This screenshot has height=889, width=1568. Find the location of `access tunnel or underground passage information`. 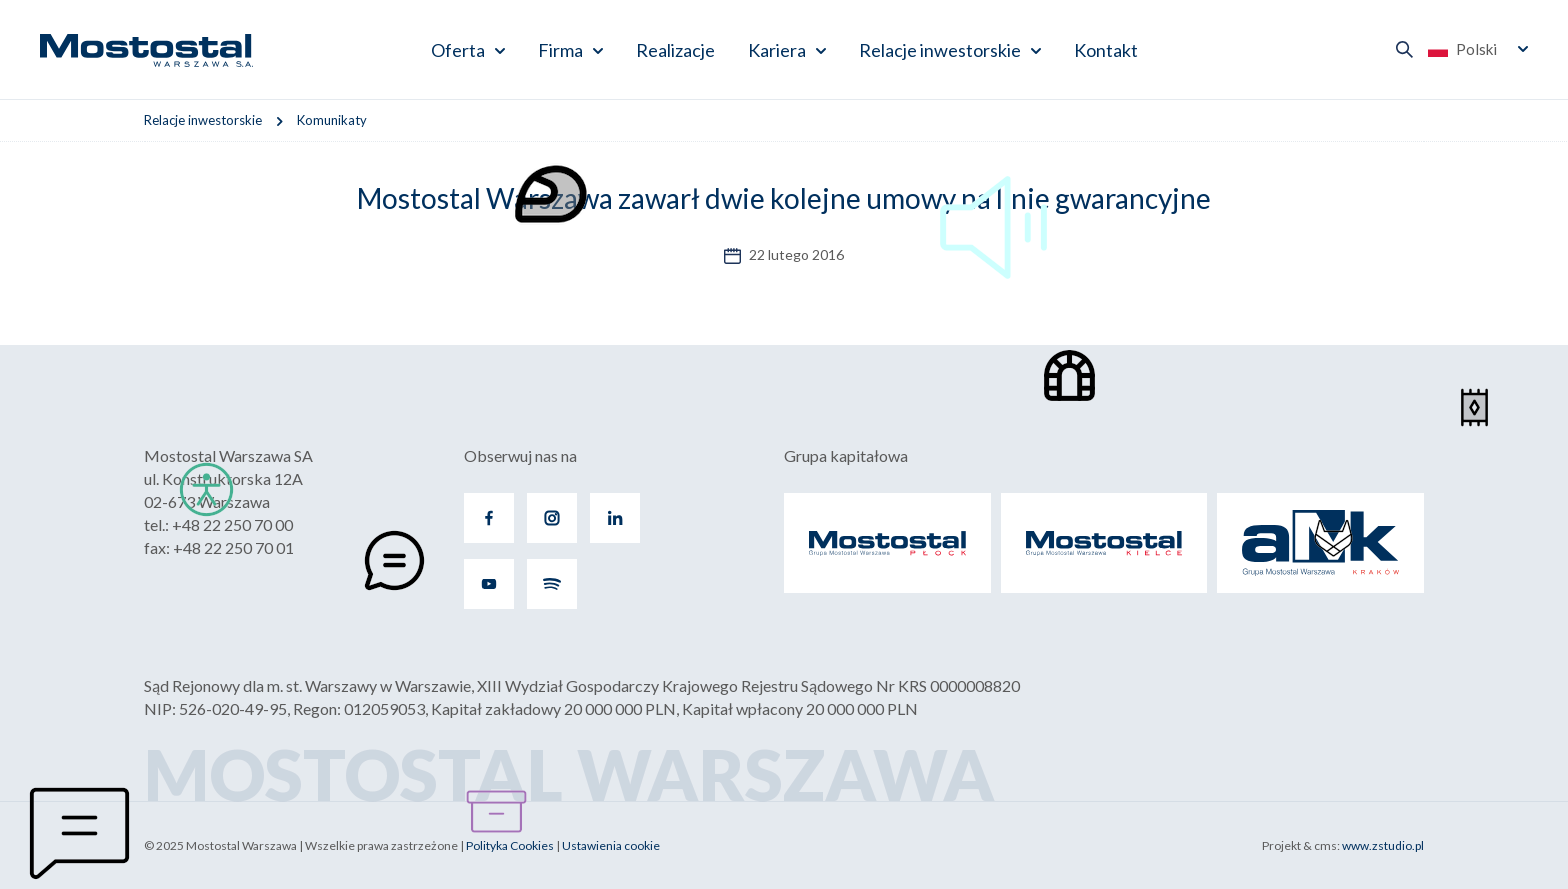

access tunnel or underground passage information is located at coordinates (1069, 375).